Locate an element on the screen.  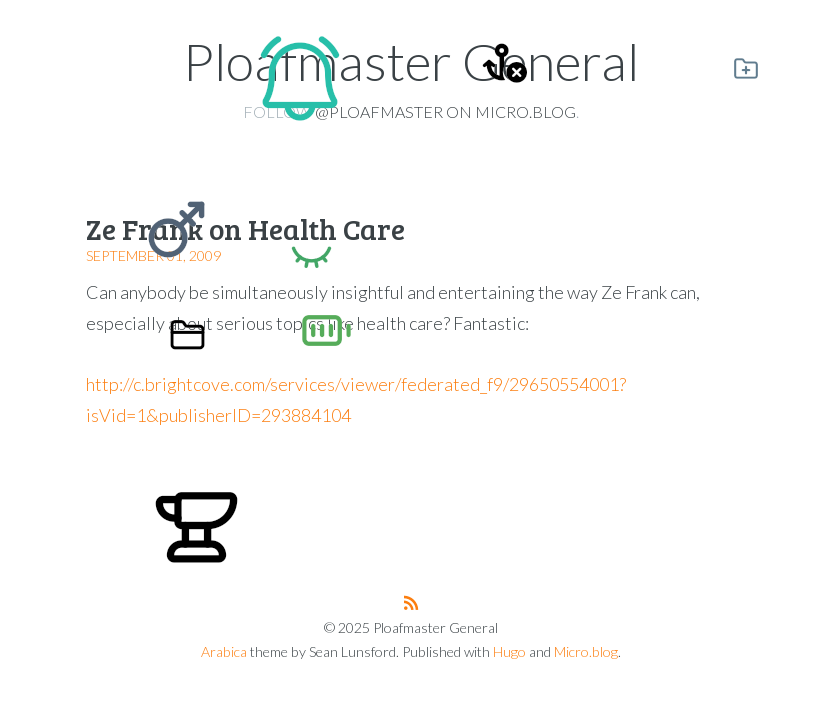
create a new folder is located at coordinates (746, 69).